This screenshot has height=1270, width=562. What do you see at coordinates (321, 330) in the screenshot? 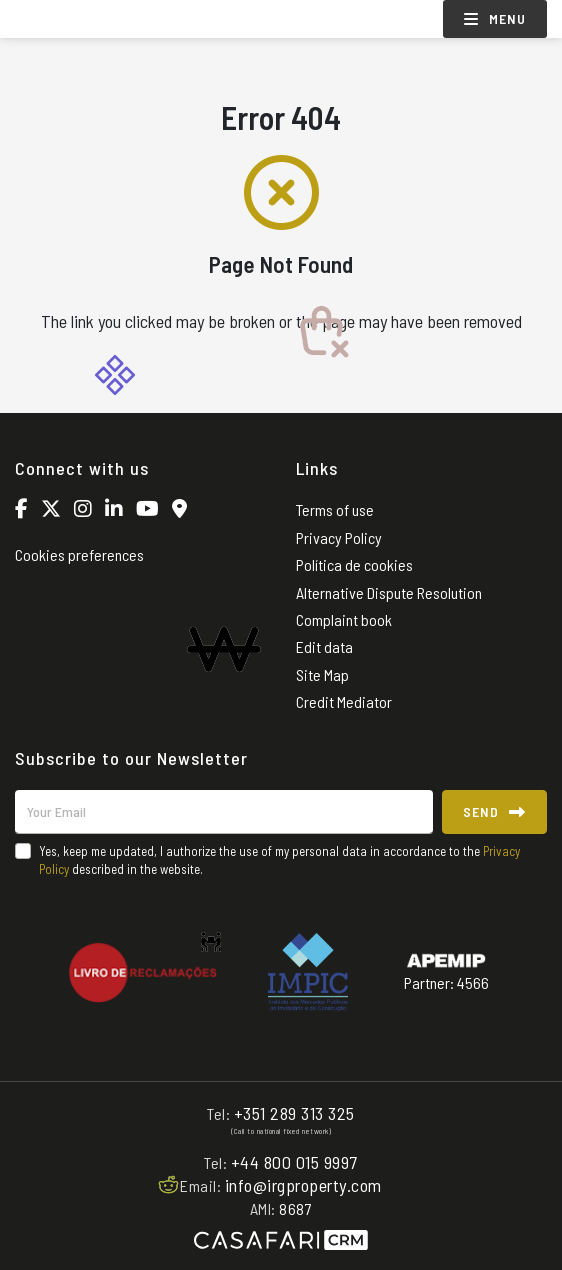
I see `remove item from shopping bag` at bounding box center [321, 330].